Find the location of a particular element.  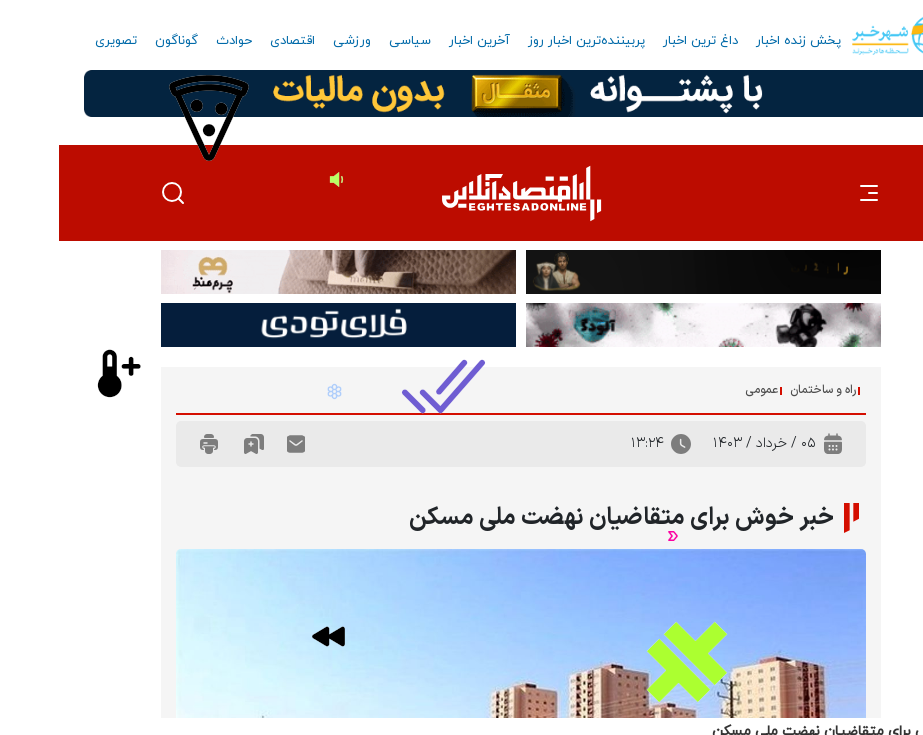

browse food or restaurant options is located at coordinates (209, 118).